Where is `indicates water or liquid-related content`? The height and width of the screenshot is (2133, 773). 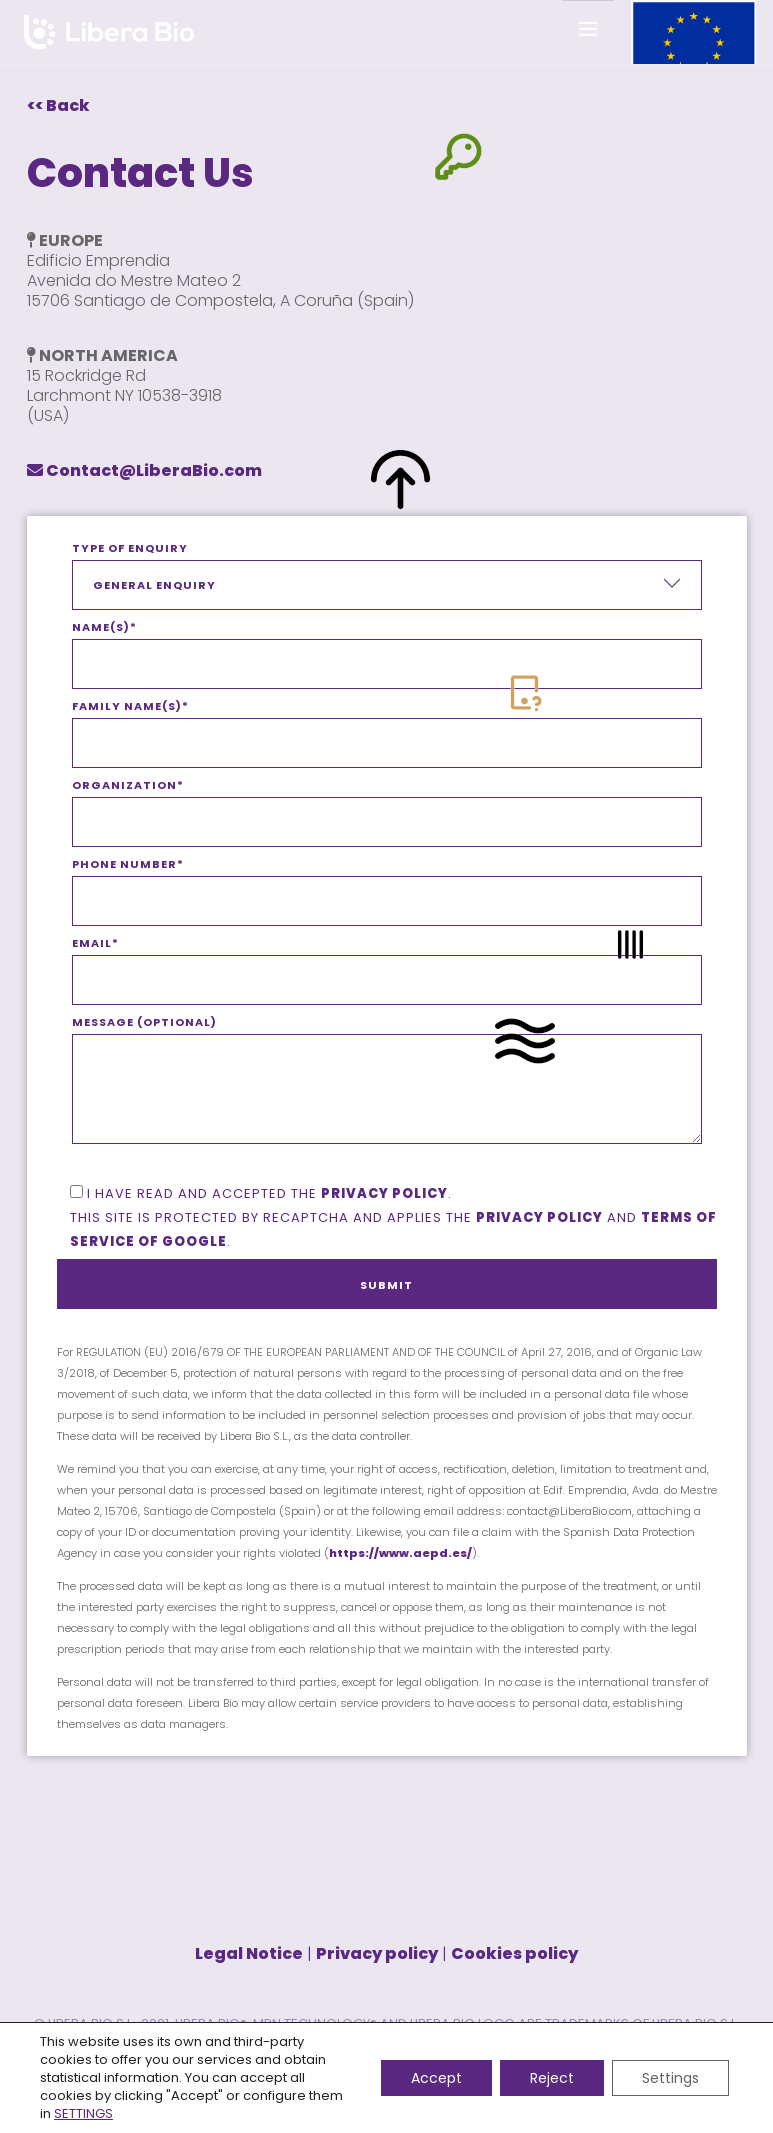 indicates water or liquid-related content is located at coordinates (525, 1041).